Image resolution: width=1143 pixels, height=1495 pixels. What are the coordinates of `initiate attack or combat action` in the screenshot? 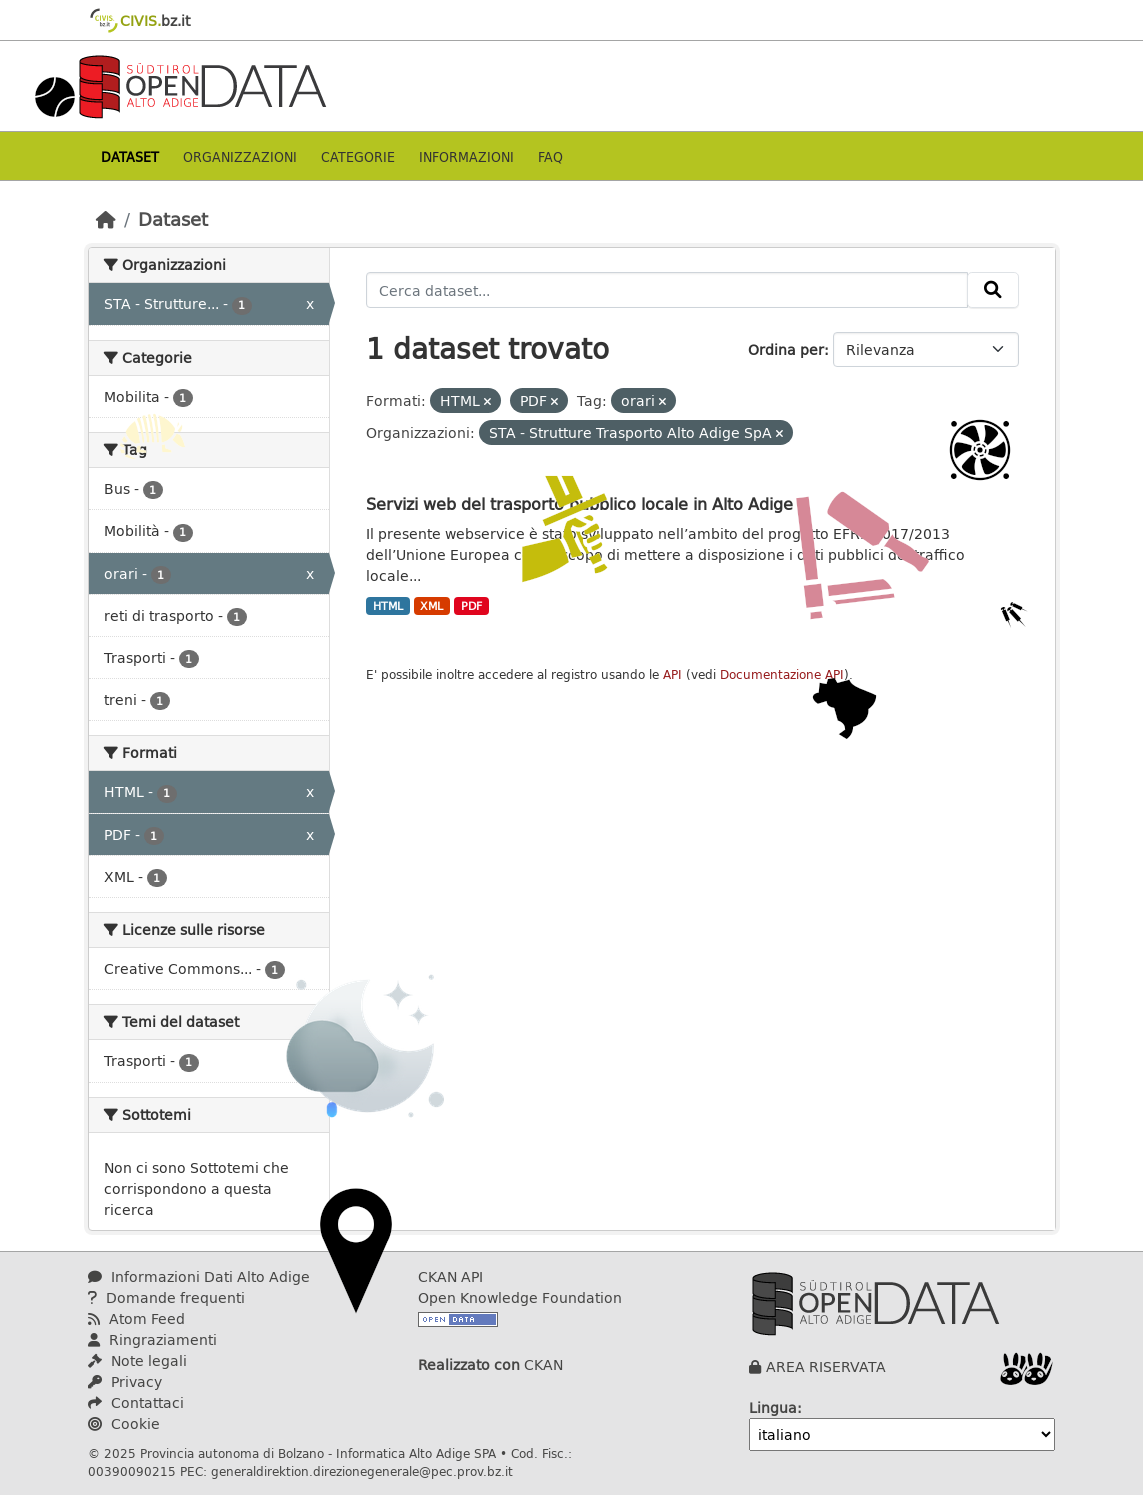 It's located at (575, 529).